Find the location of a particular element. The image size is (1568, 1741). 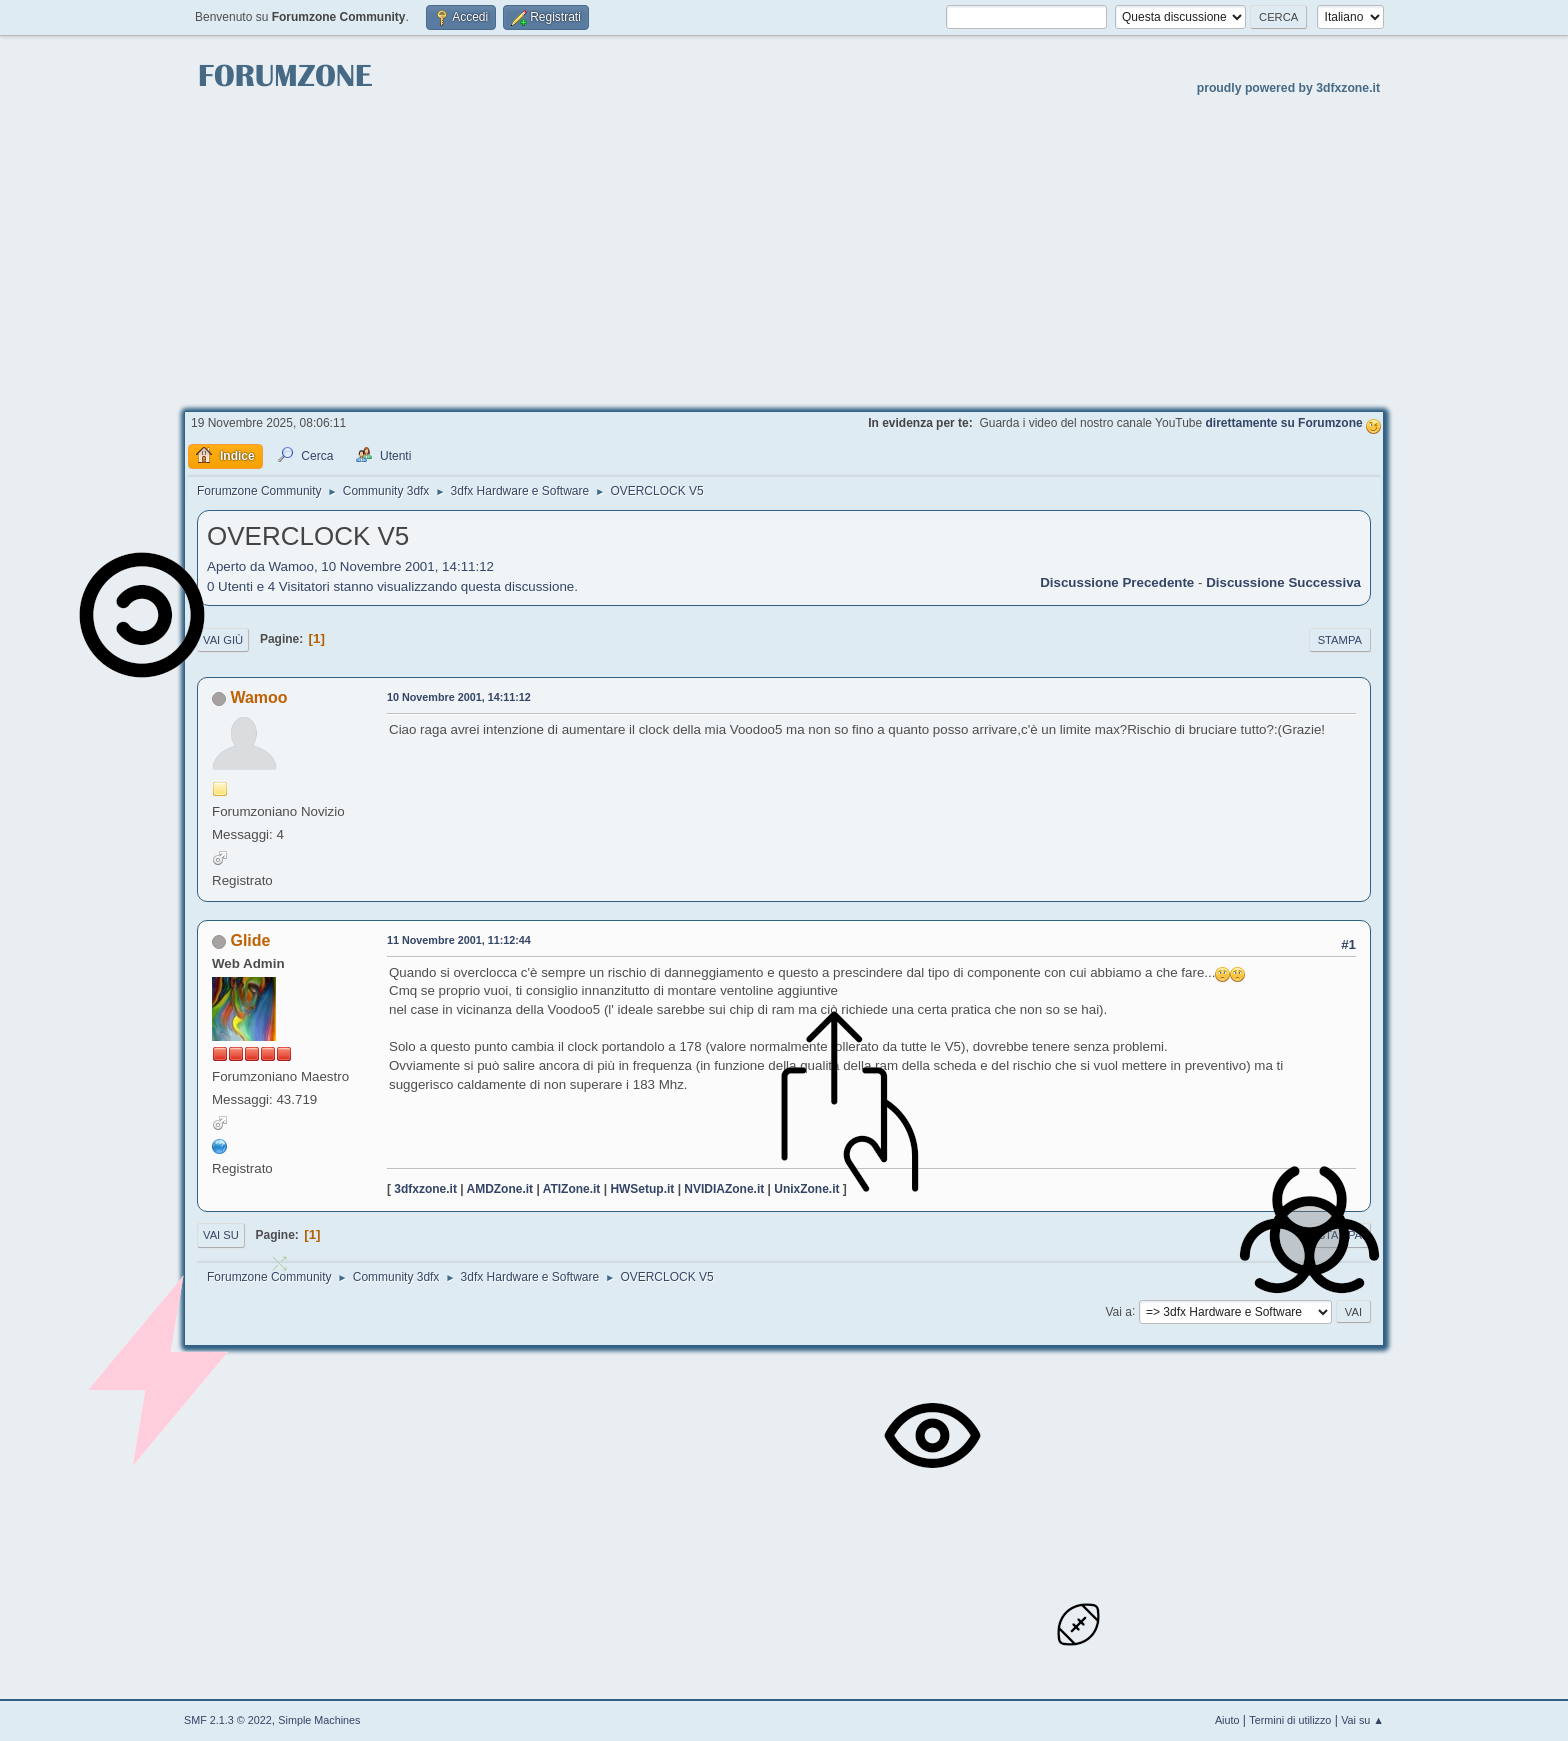

shuffle or randomize playback order is located at coordinates (279, 1263).